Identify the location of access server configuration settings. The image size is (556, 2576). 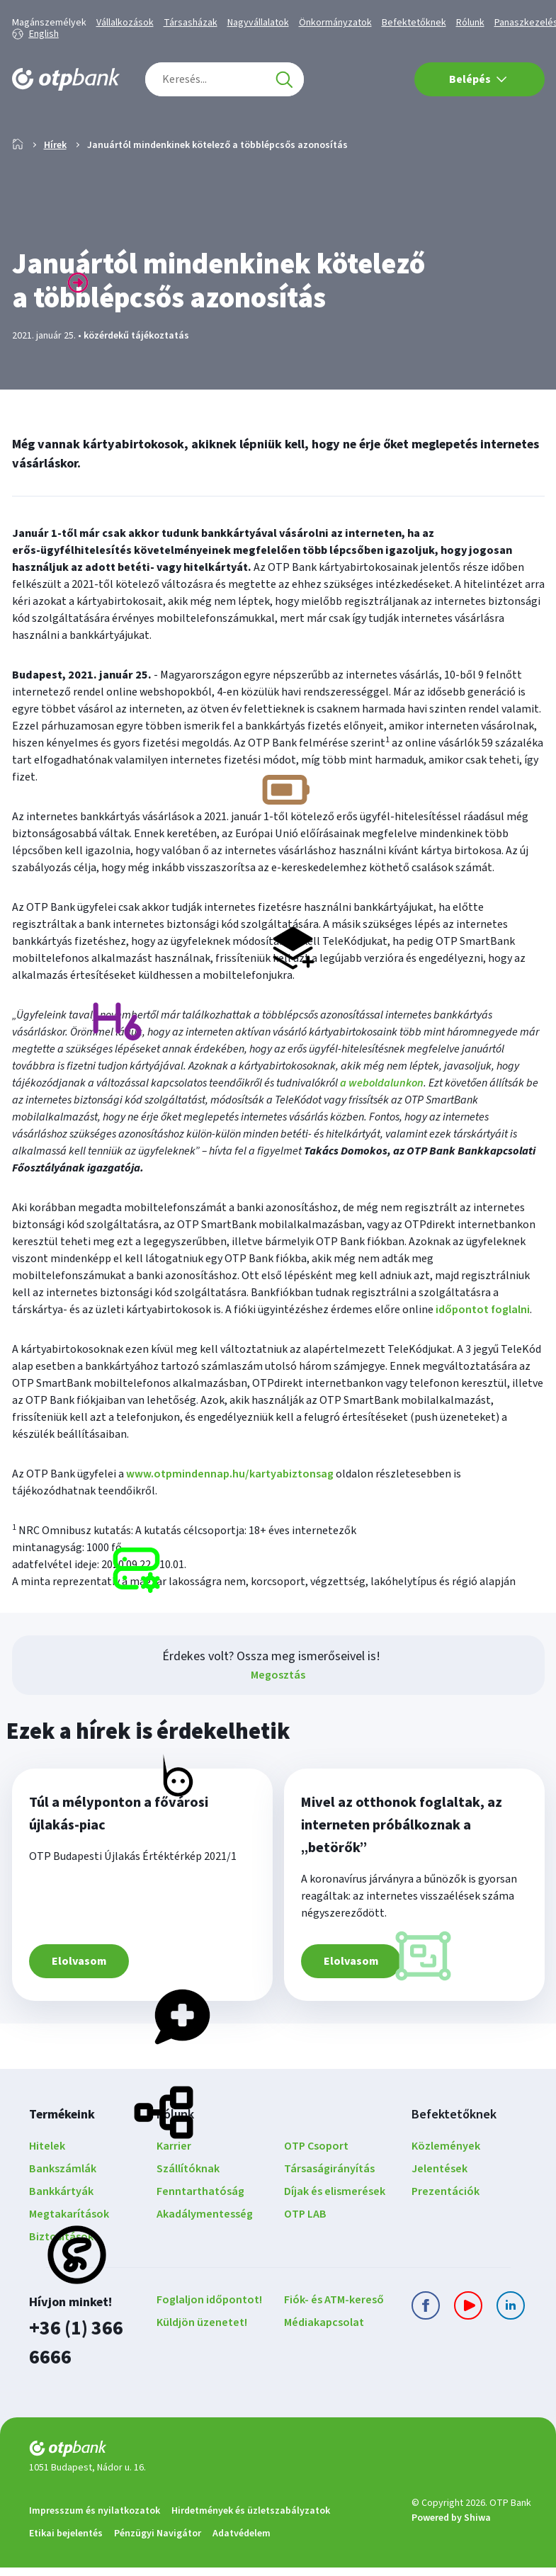
(136, 1568).